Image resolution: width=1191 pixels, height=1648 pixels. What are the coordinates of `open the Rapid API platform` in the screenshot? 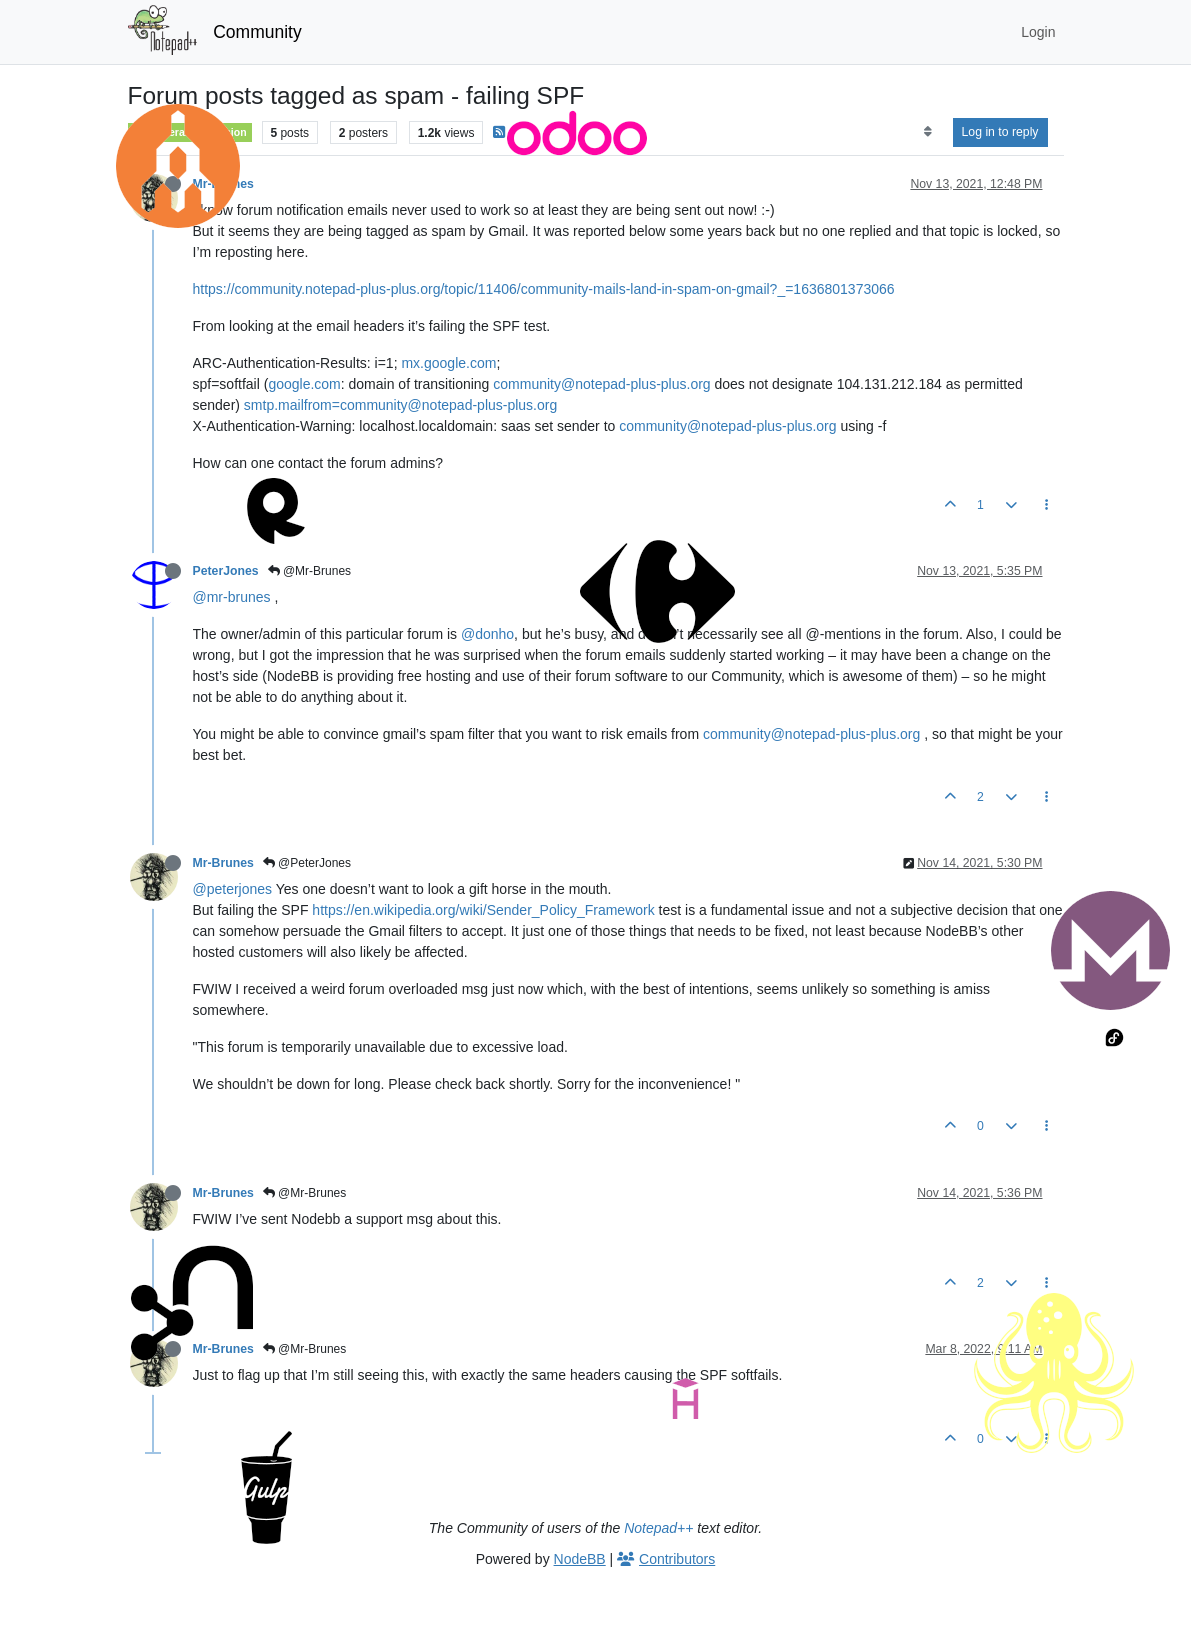 It's located at (276, 511).